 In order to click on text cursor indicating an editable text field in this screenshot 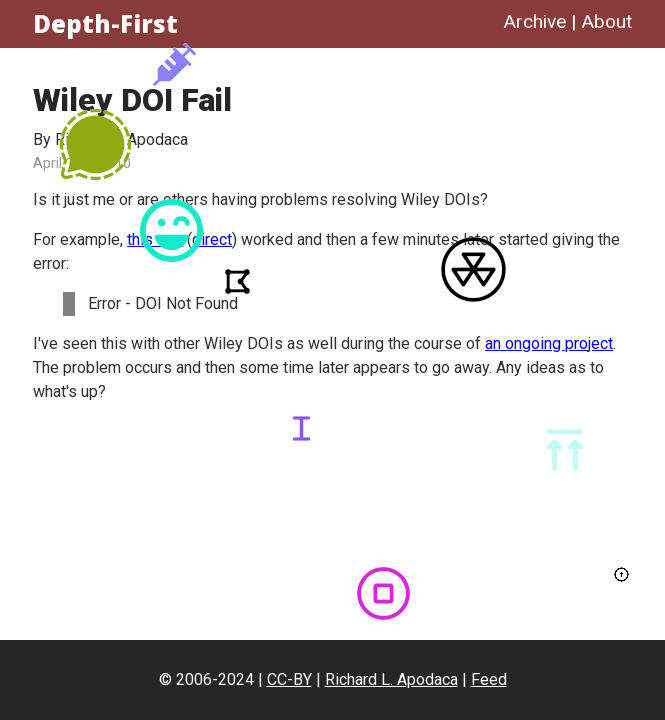, I will do `click(301, 428)`.